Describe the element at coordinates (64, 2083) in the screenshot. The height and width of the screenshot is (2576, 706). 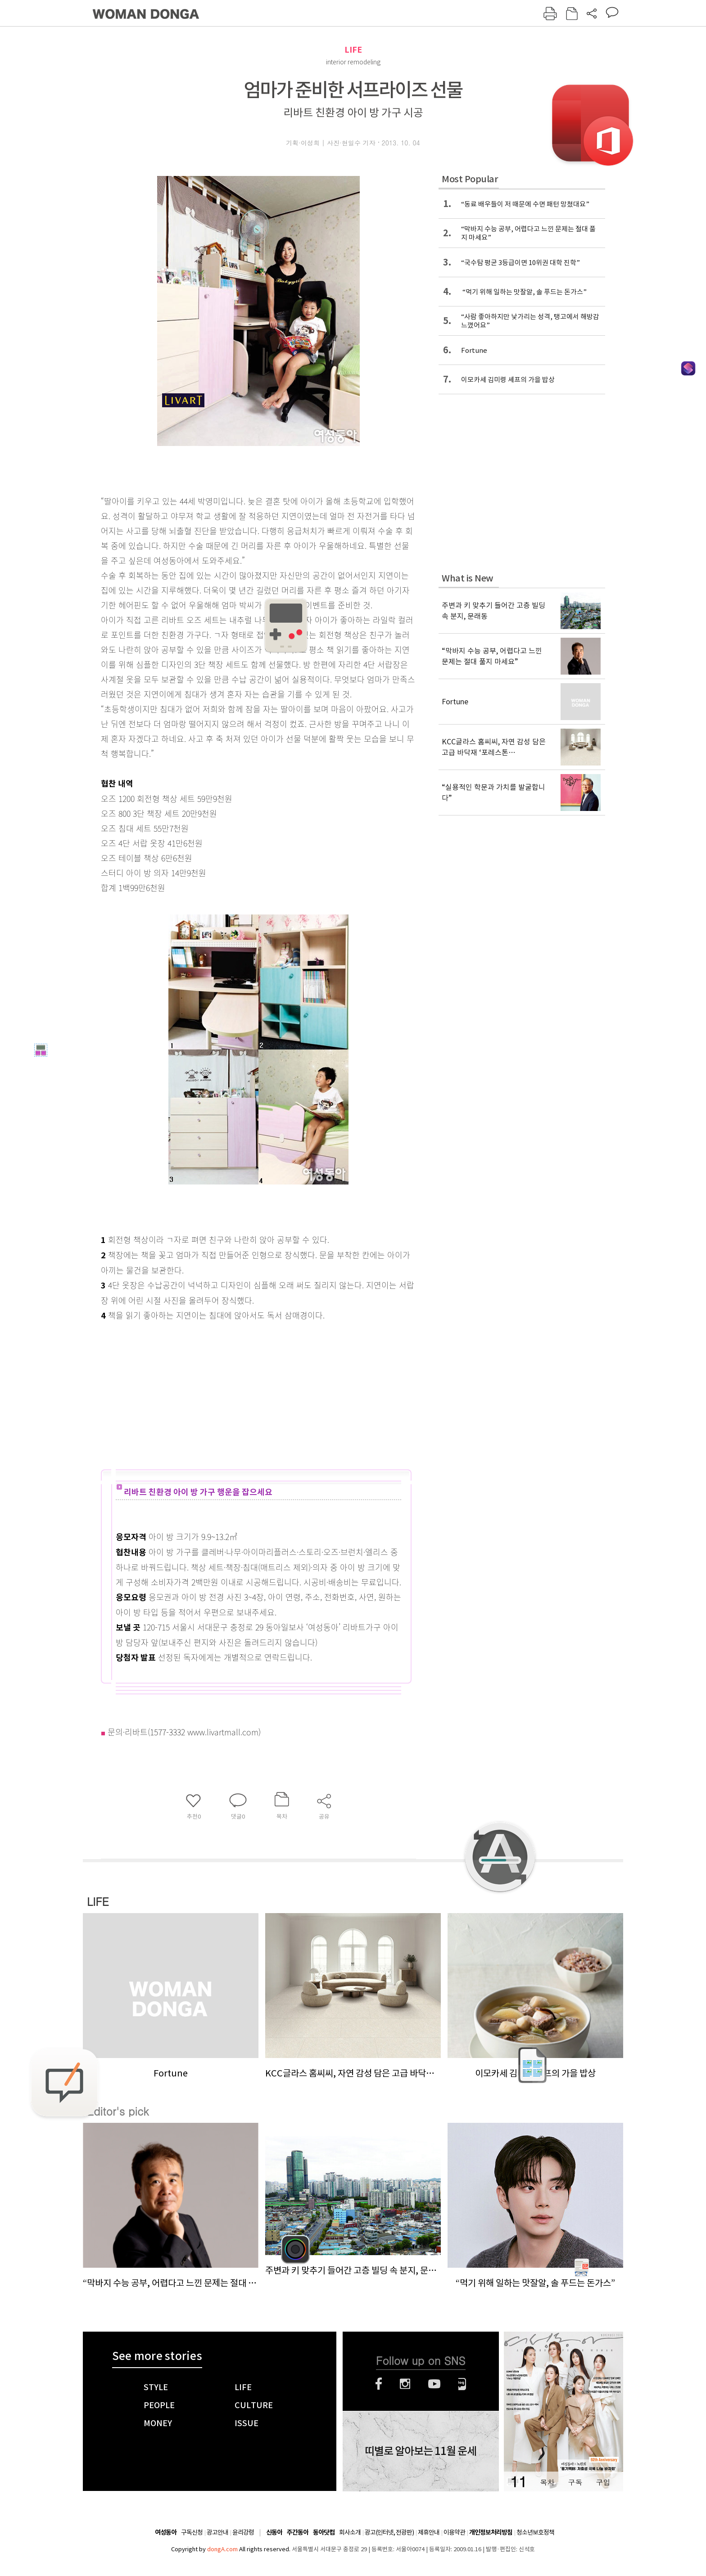
I see `open openboard app` at that location.